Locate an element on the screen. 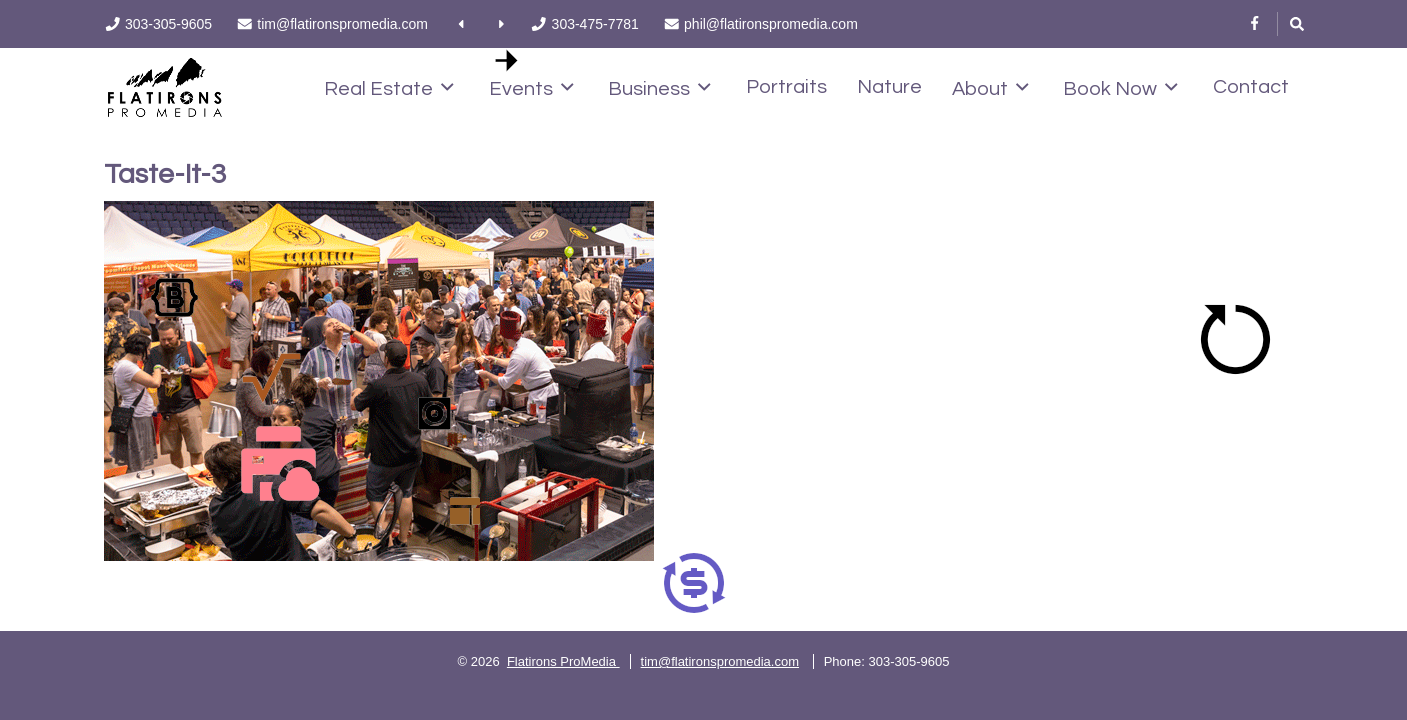 The image size is (1407, 720). bootstrap framework logo is located at coordinates (174, 297).